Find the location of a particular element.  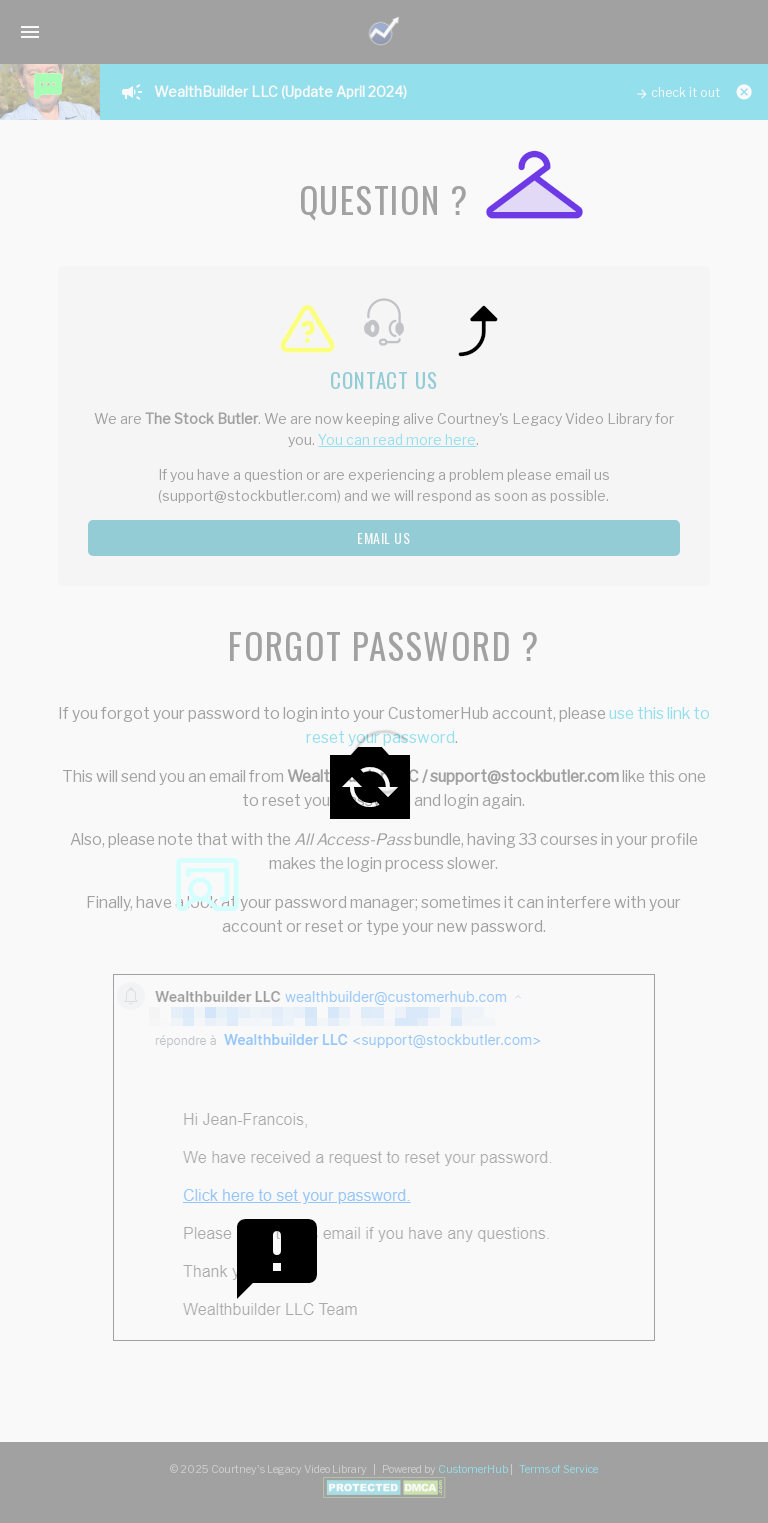

view announcements or alerts is located at coordinates (277, 1259).